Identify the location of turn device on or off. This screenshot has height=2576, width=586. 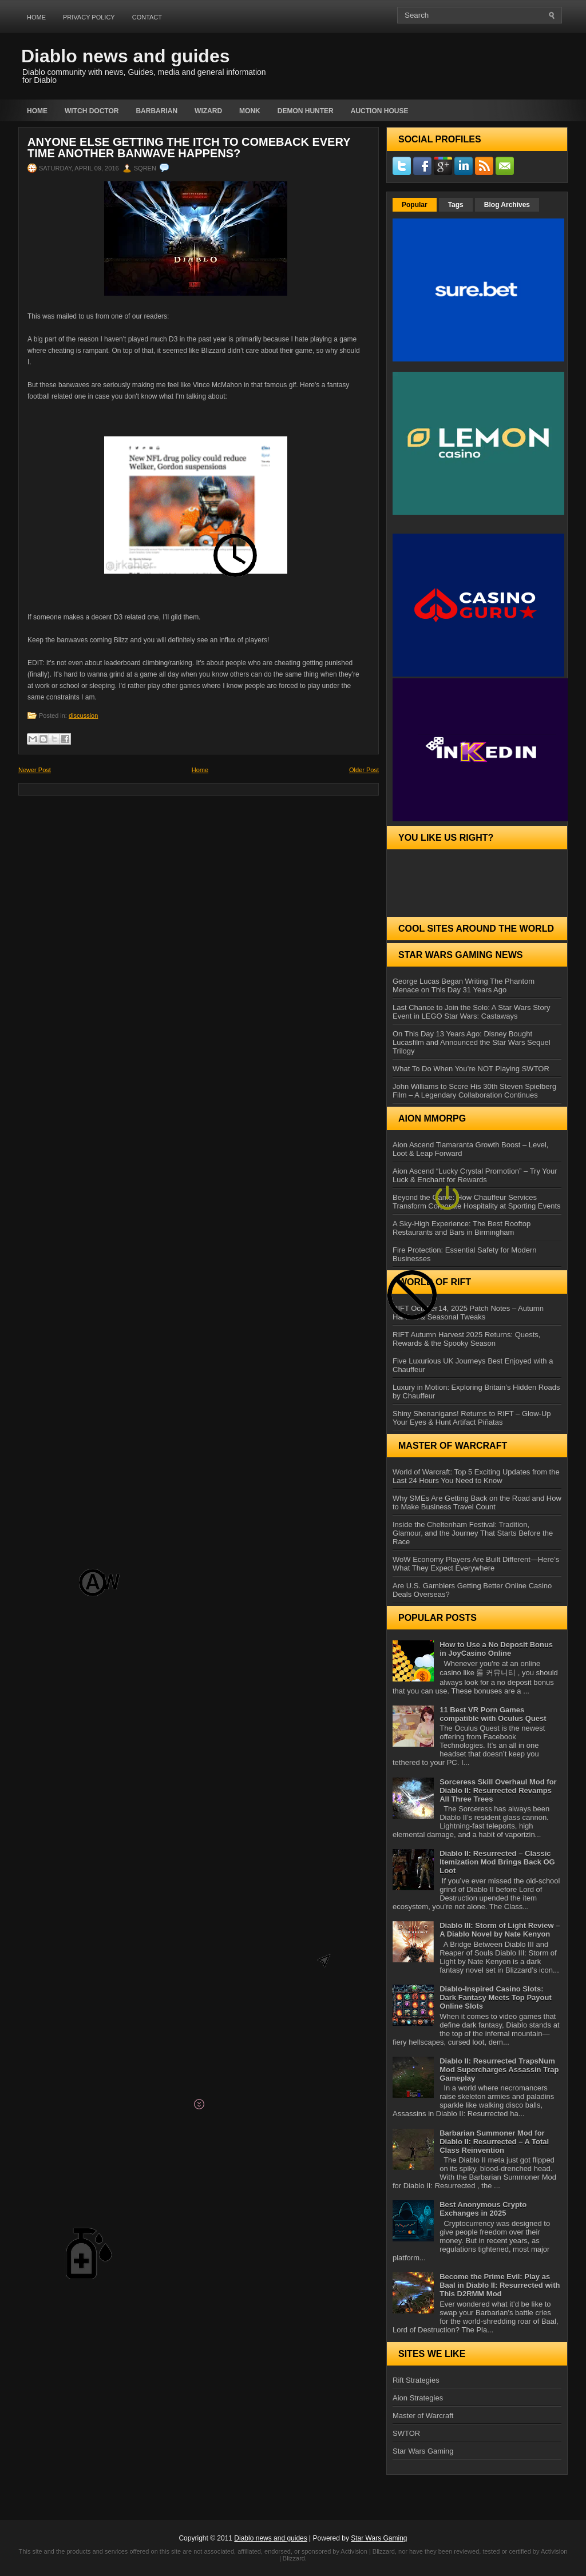
(447, 1198).